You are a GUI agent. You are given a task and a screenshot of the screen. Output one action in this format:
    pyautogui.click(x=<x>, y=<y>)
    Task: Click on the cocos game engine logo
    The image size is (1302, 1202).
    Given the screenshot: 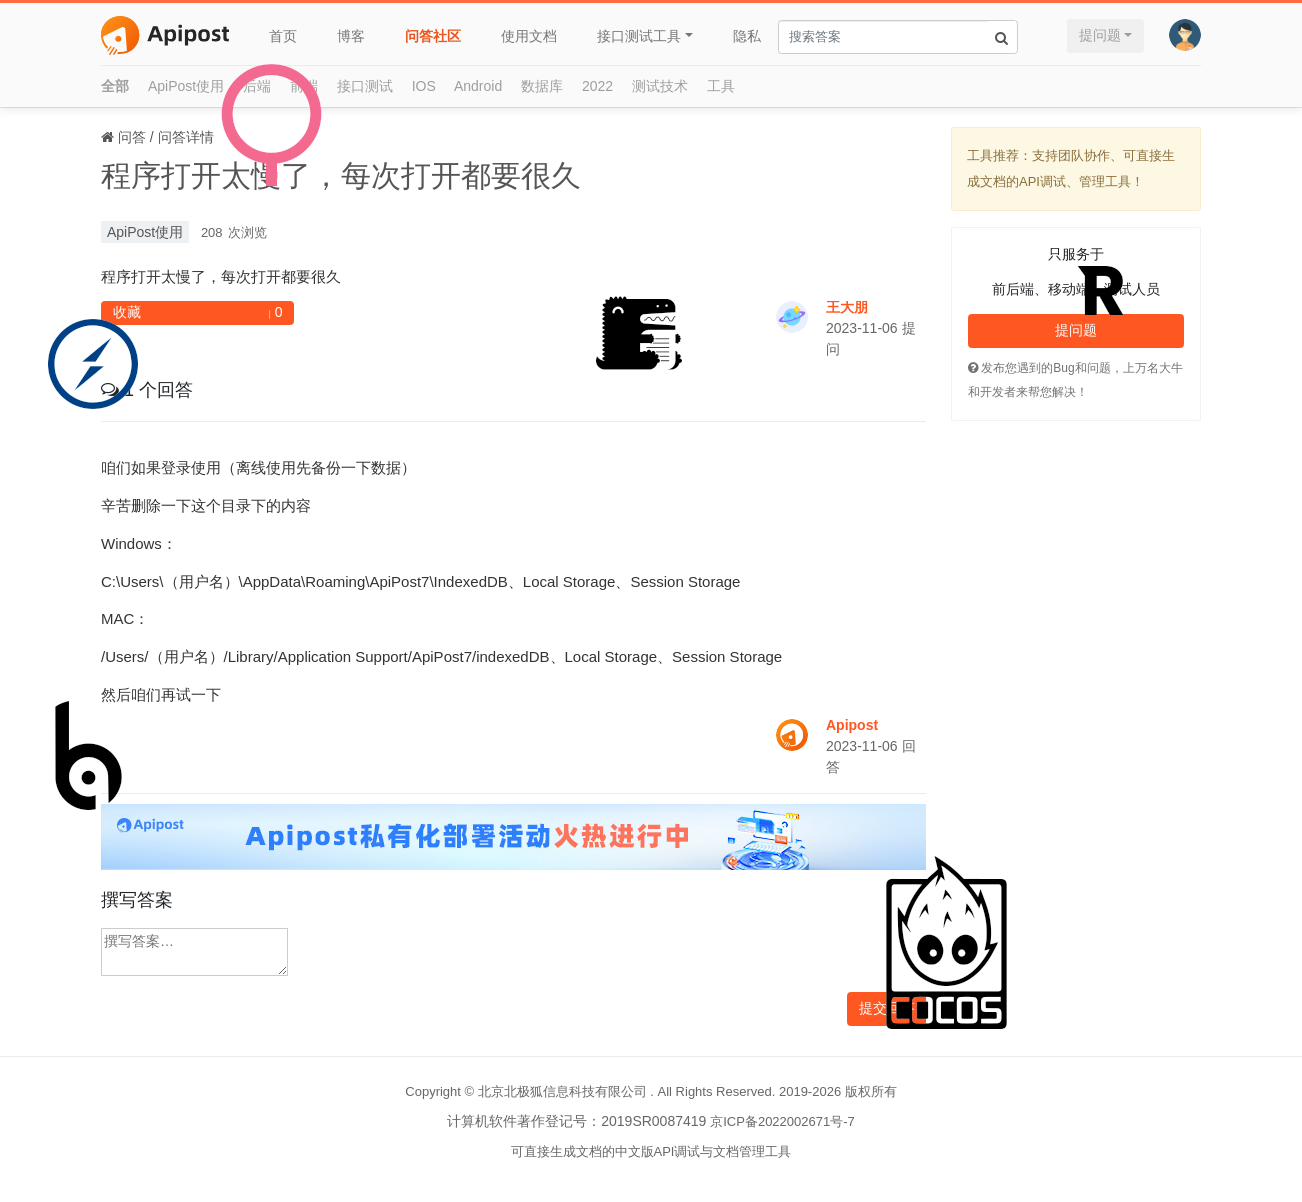 What is the action you would take?
    pyautogui.click(x=946, y=942)
    